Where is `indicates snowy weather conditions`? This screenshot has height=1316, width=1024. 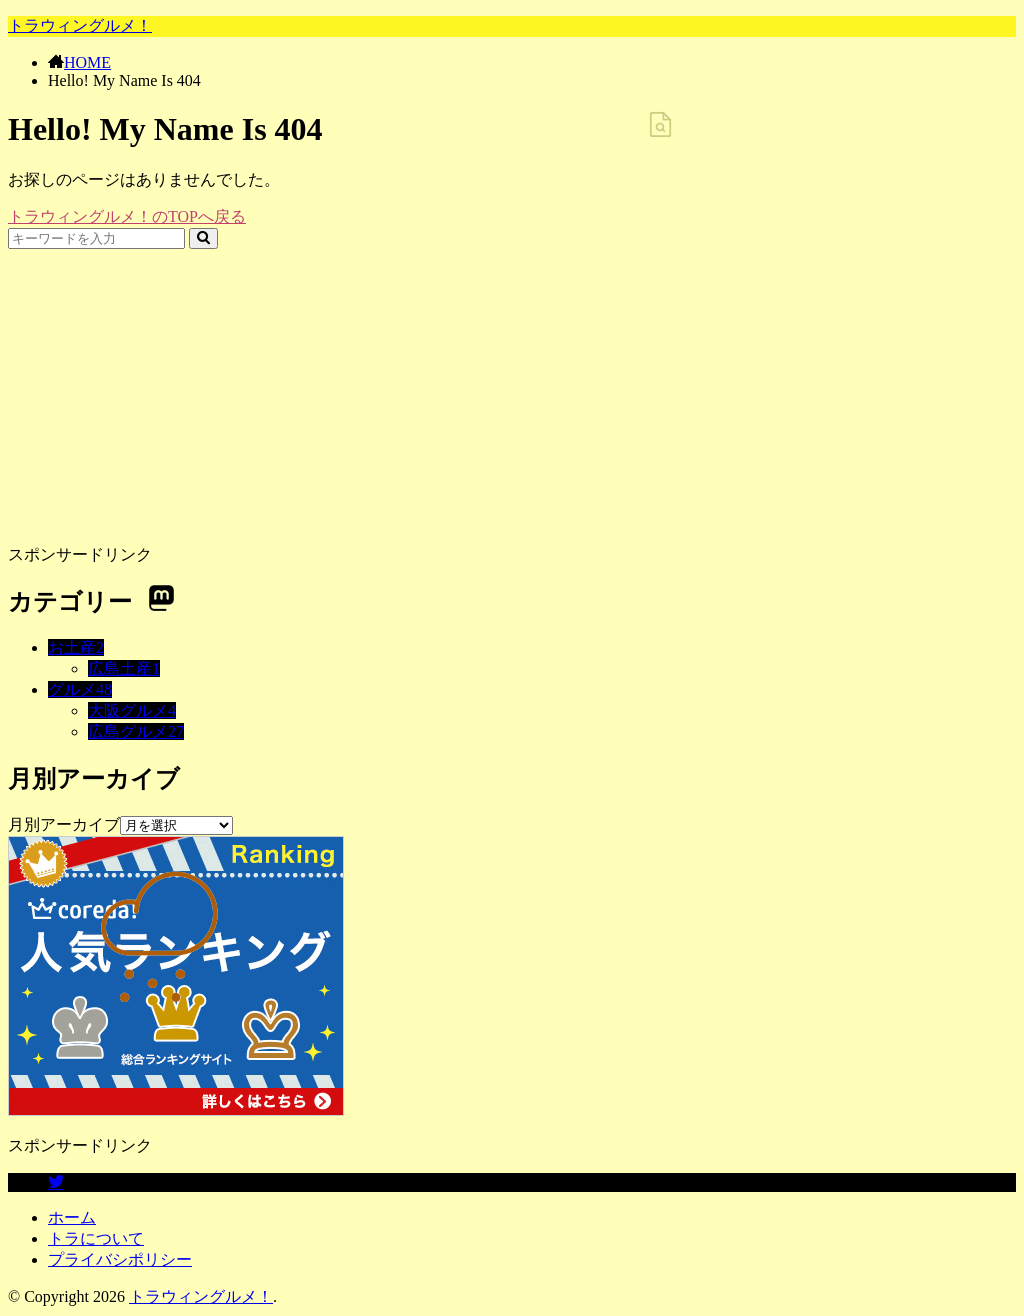
indicates snowy weather conditions is located at coordinates (159, 934).